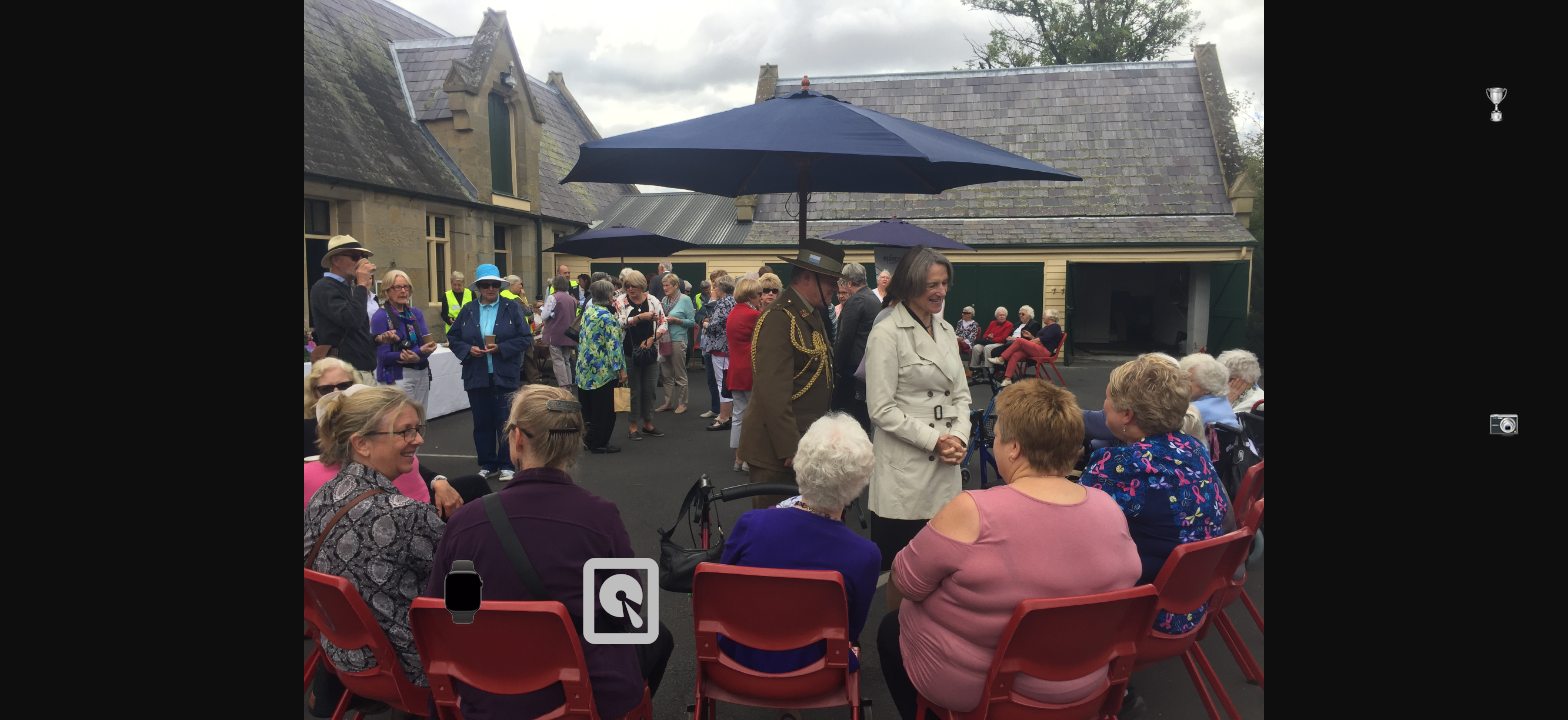 This screenshot has height=720, width=1568. Describe the element at coordinates (621, 601) in the screenshot. I see `access firewire hard drive` at that location.